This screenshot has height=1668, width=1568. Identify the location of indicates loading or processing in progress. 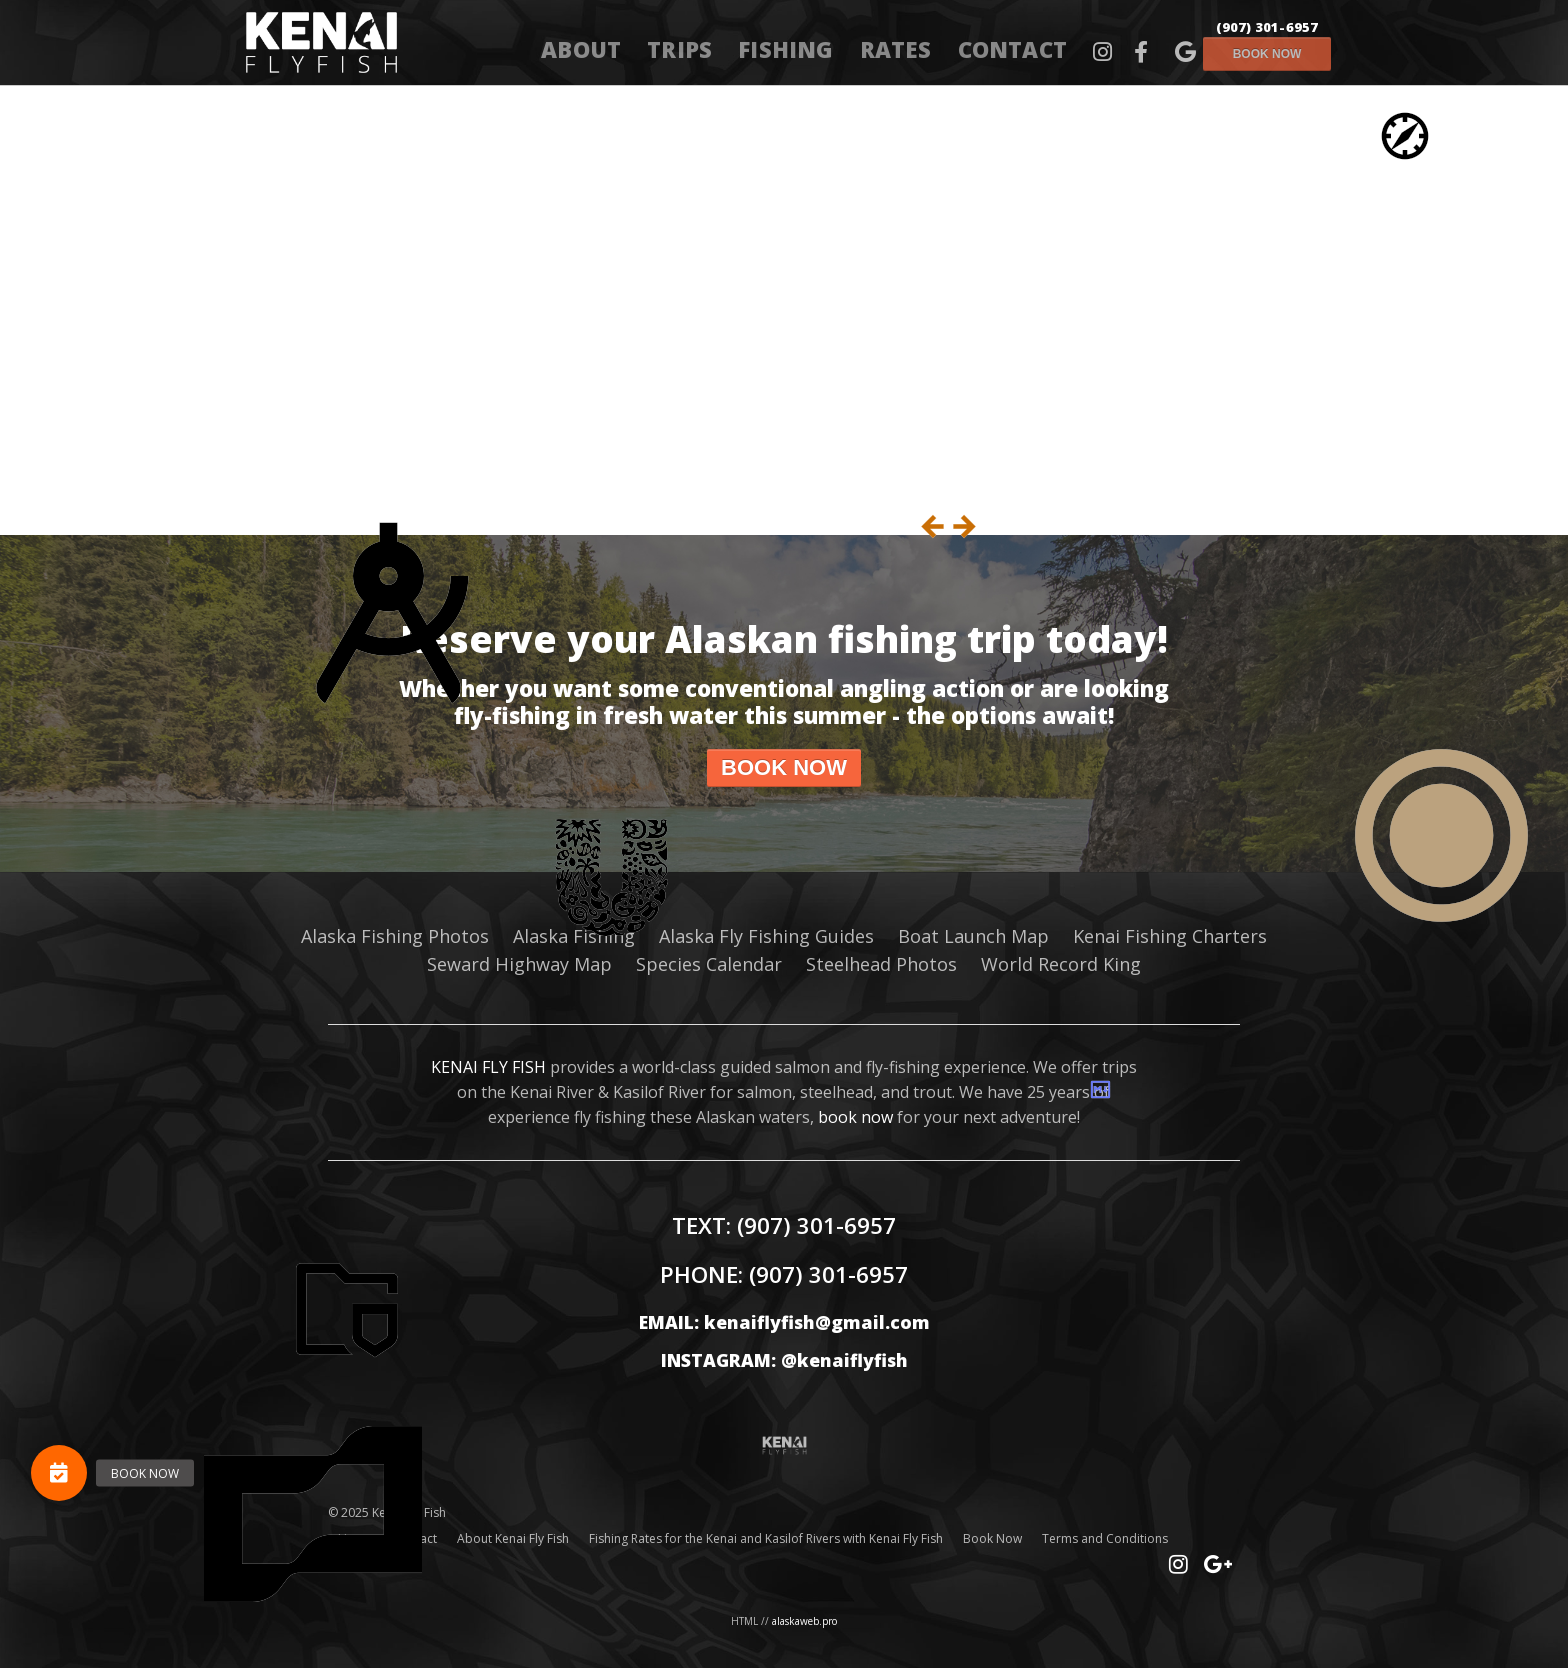
(1441, 835).